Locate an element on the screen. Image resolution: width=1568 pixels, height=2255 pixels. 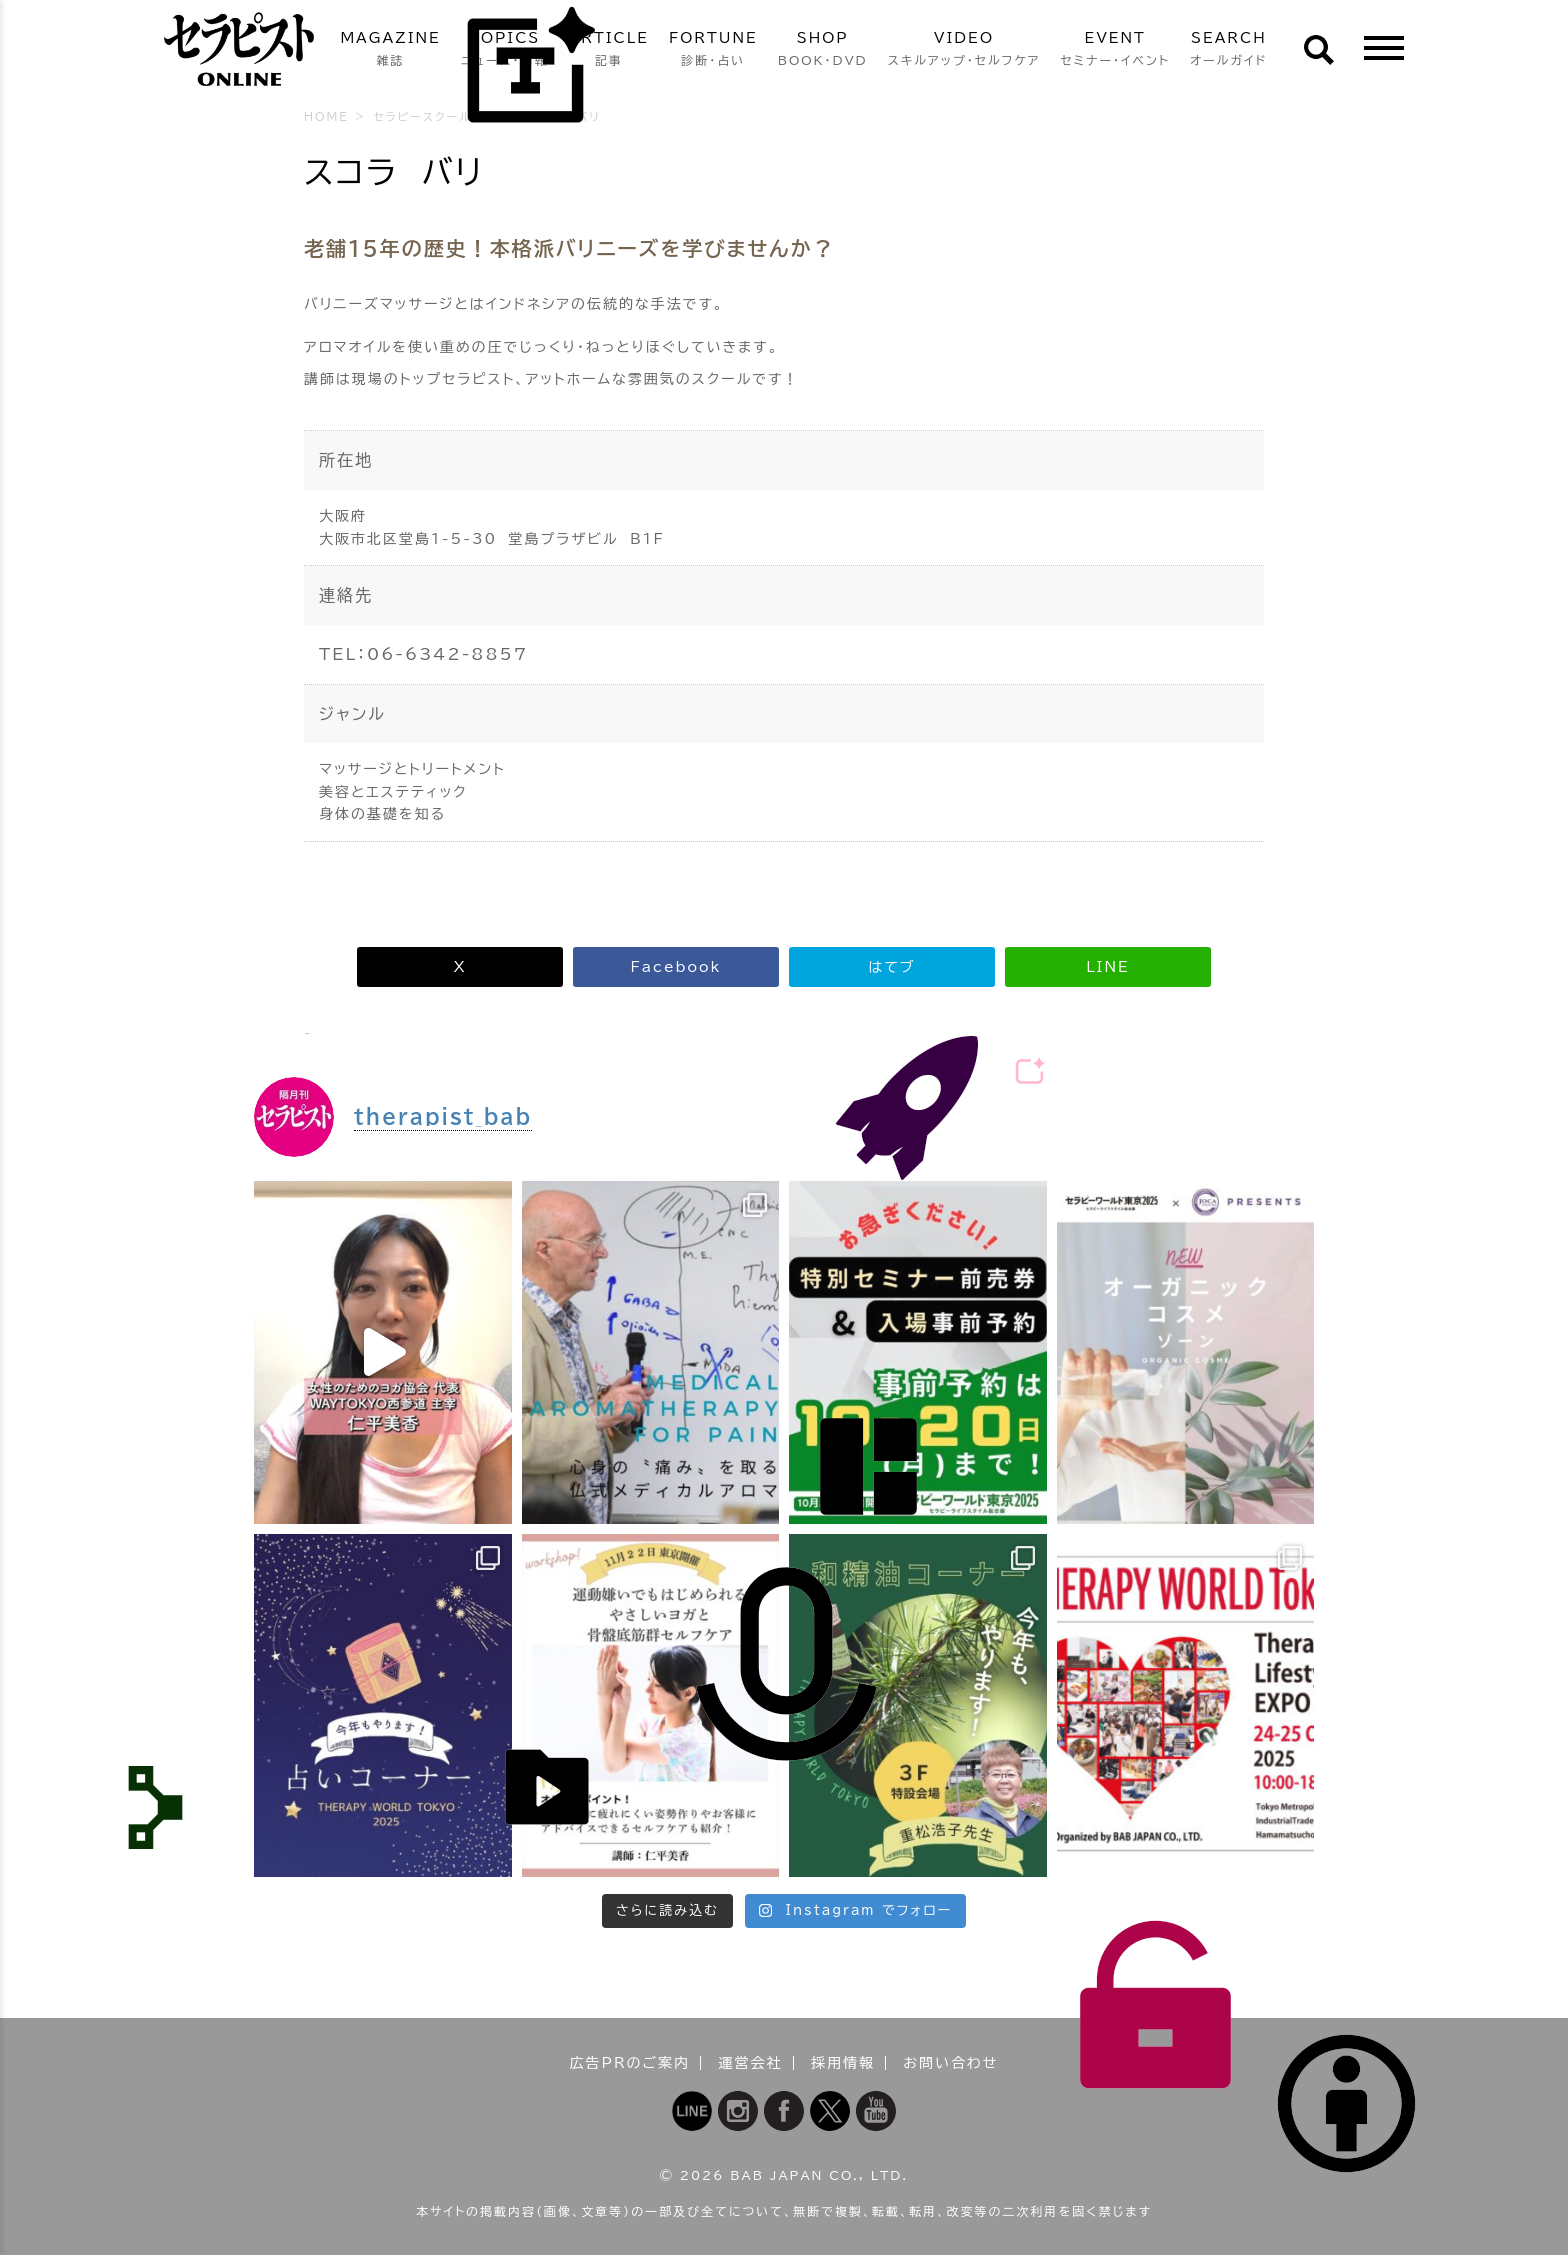
tap to start voice recording is located at coordinates (786, 1668).